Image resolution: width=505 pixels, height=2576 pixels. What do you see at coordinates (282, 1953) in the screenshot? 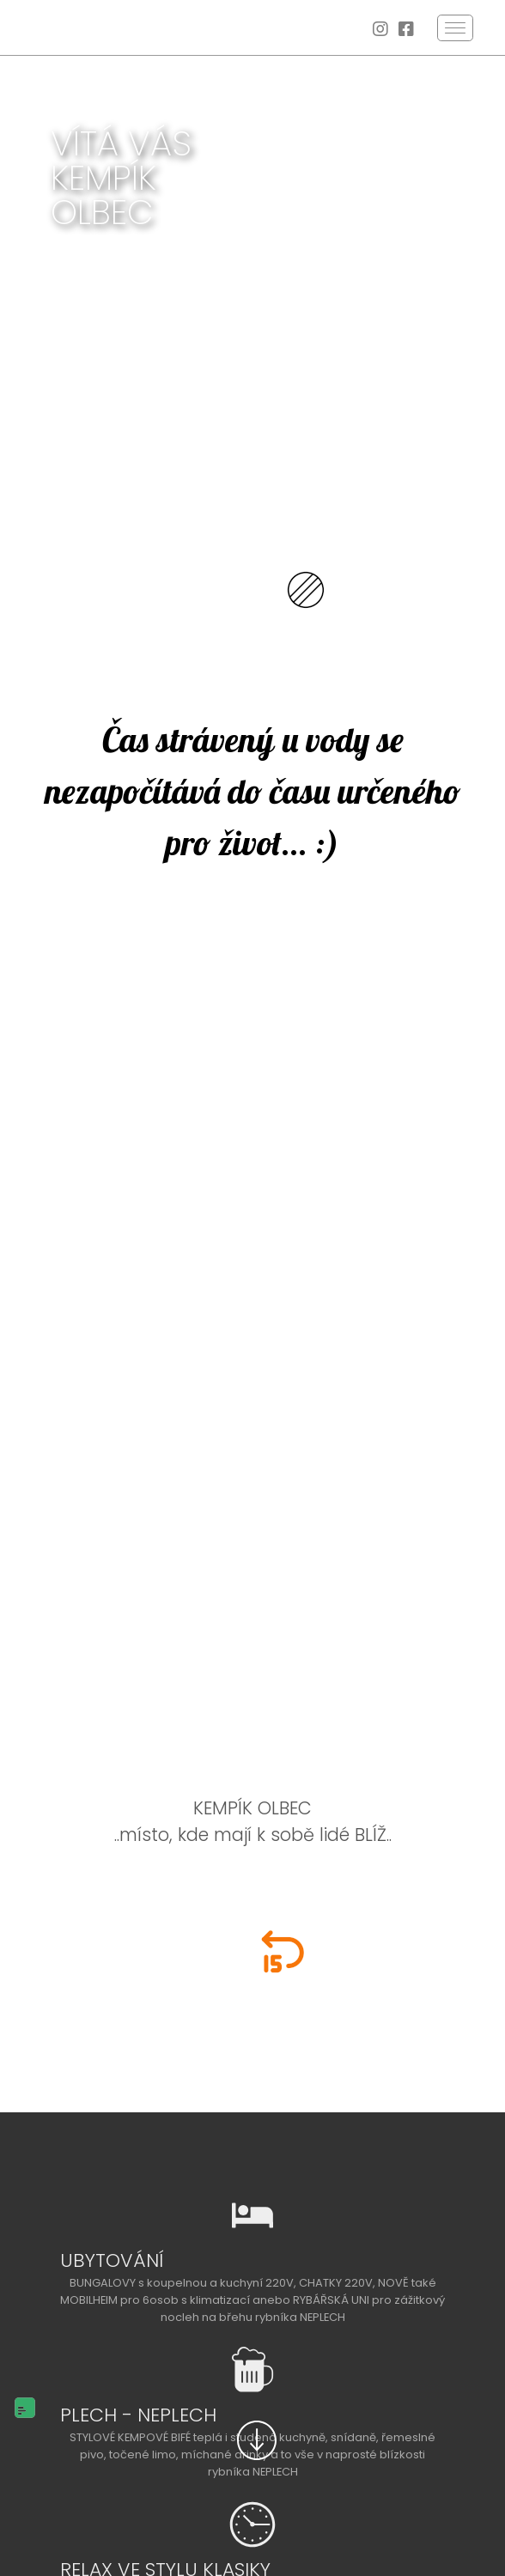
I see `skip back 15 seconds in media playback` at bounding box center [282, 1953].